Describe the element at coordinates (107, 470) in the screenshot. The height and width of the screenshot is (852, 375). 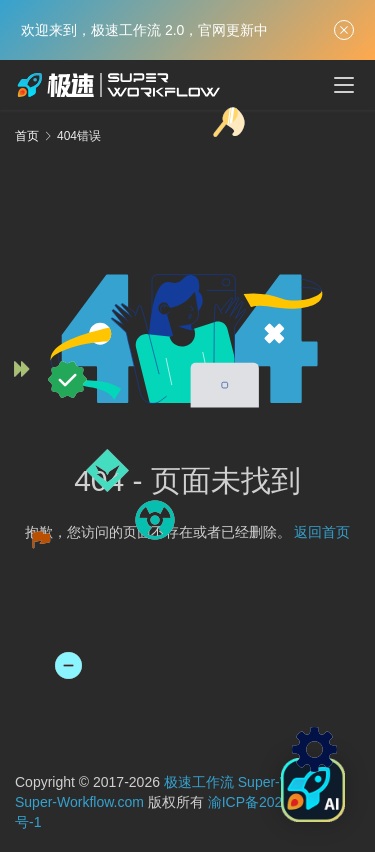
I see `discord hypesquad house of balance badge` at that location.